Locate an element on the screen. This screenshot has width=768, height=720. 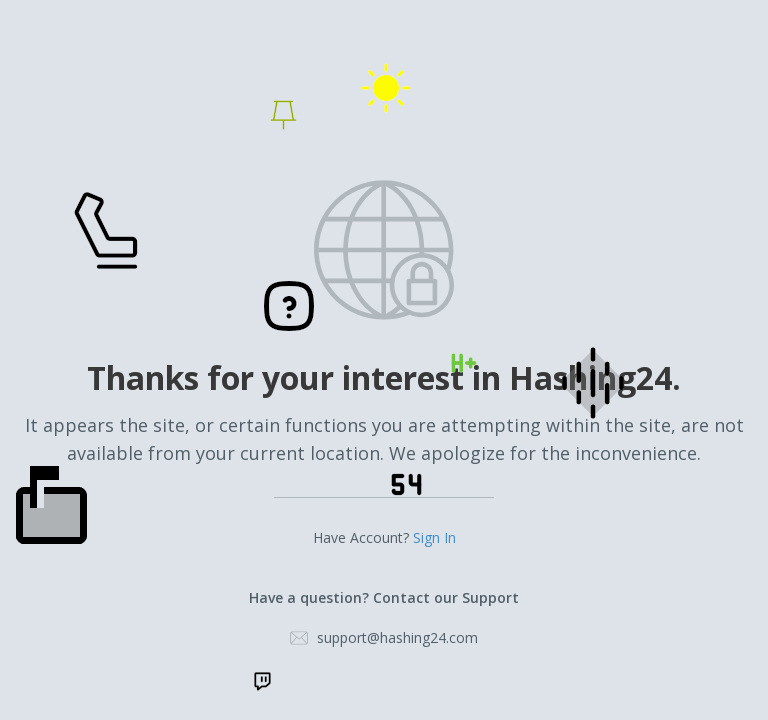
access help or support resources is located at coordinates (289, 306).